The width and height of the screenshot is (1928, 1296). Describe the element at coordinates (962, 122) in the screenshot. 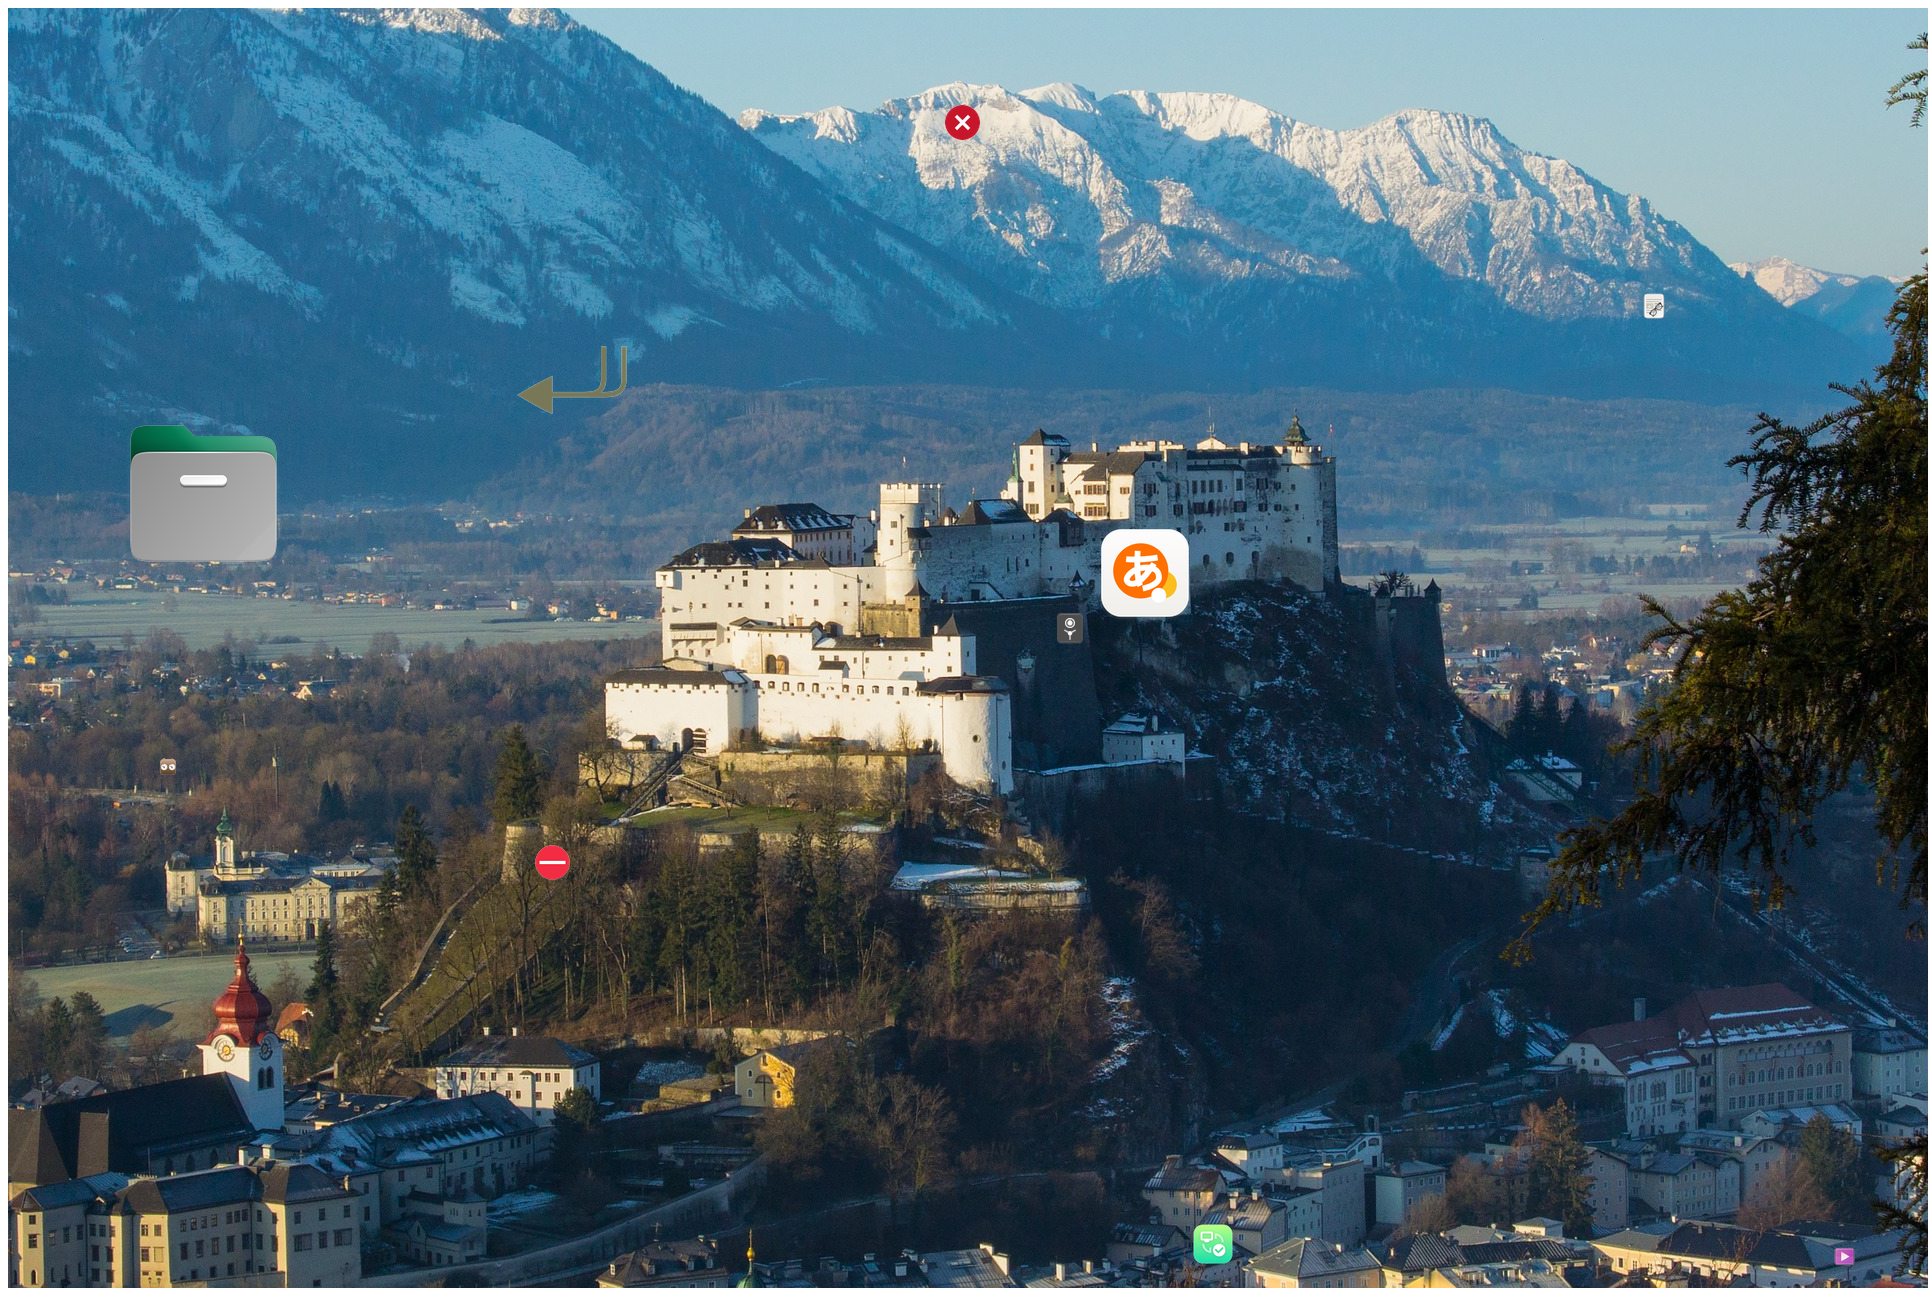

I see `stop or cancel the current action` at that location.